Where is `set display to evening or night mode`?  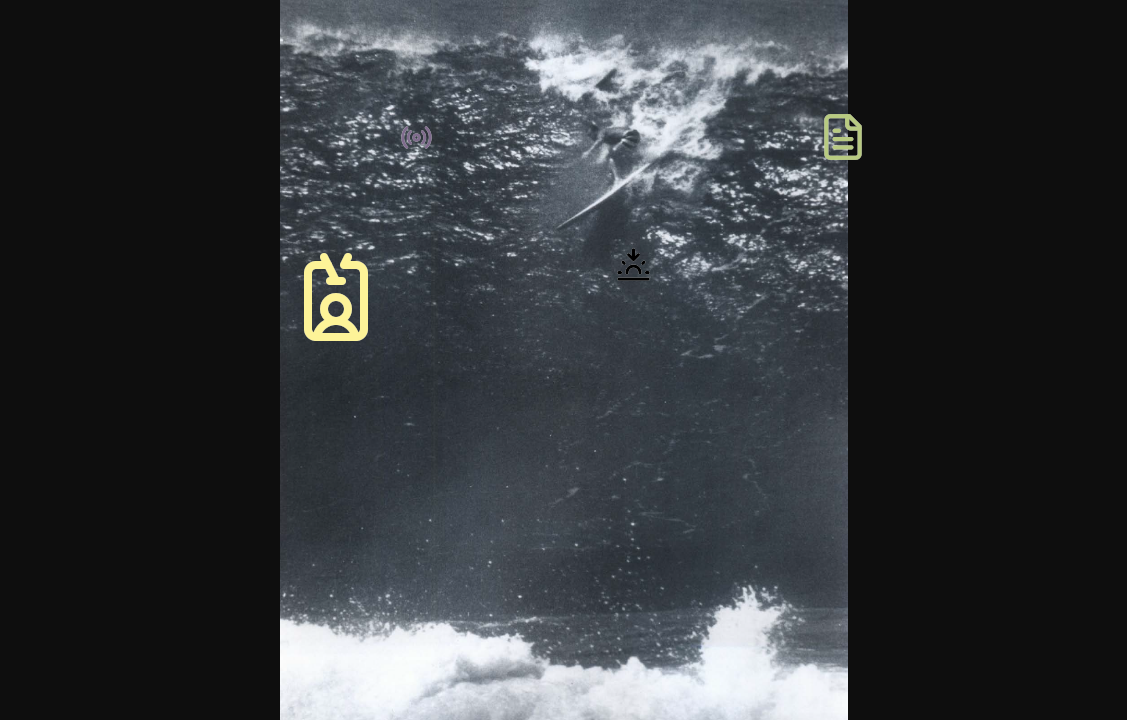 set display to evening or night mode is located at coordinates (633, 264).